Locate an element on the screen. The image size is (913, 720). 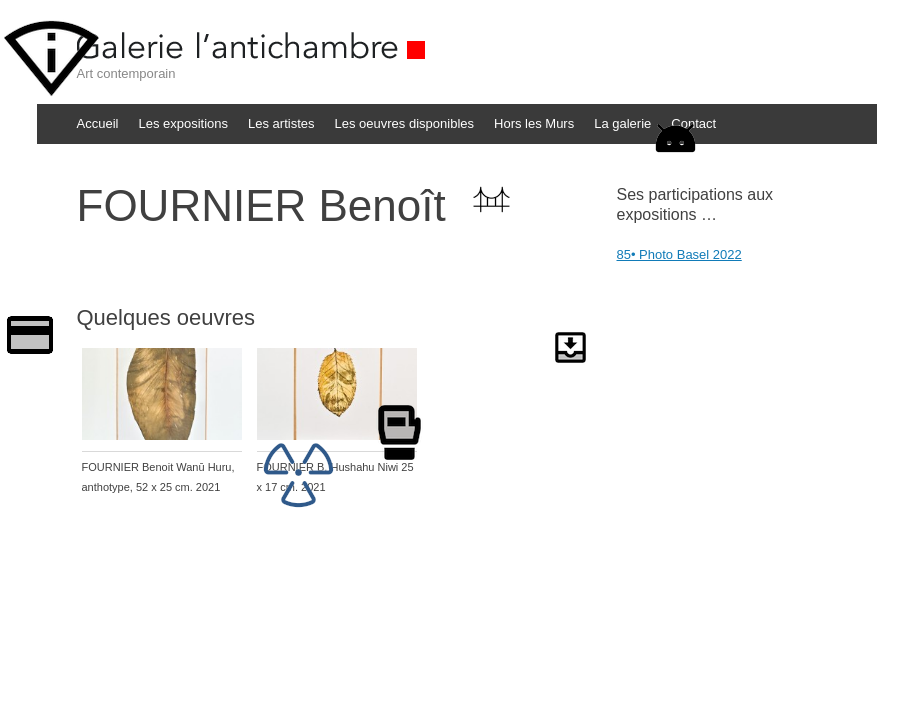
android operating system indicator is located at coordinates (675, 139).